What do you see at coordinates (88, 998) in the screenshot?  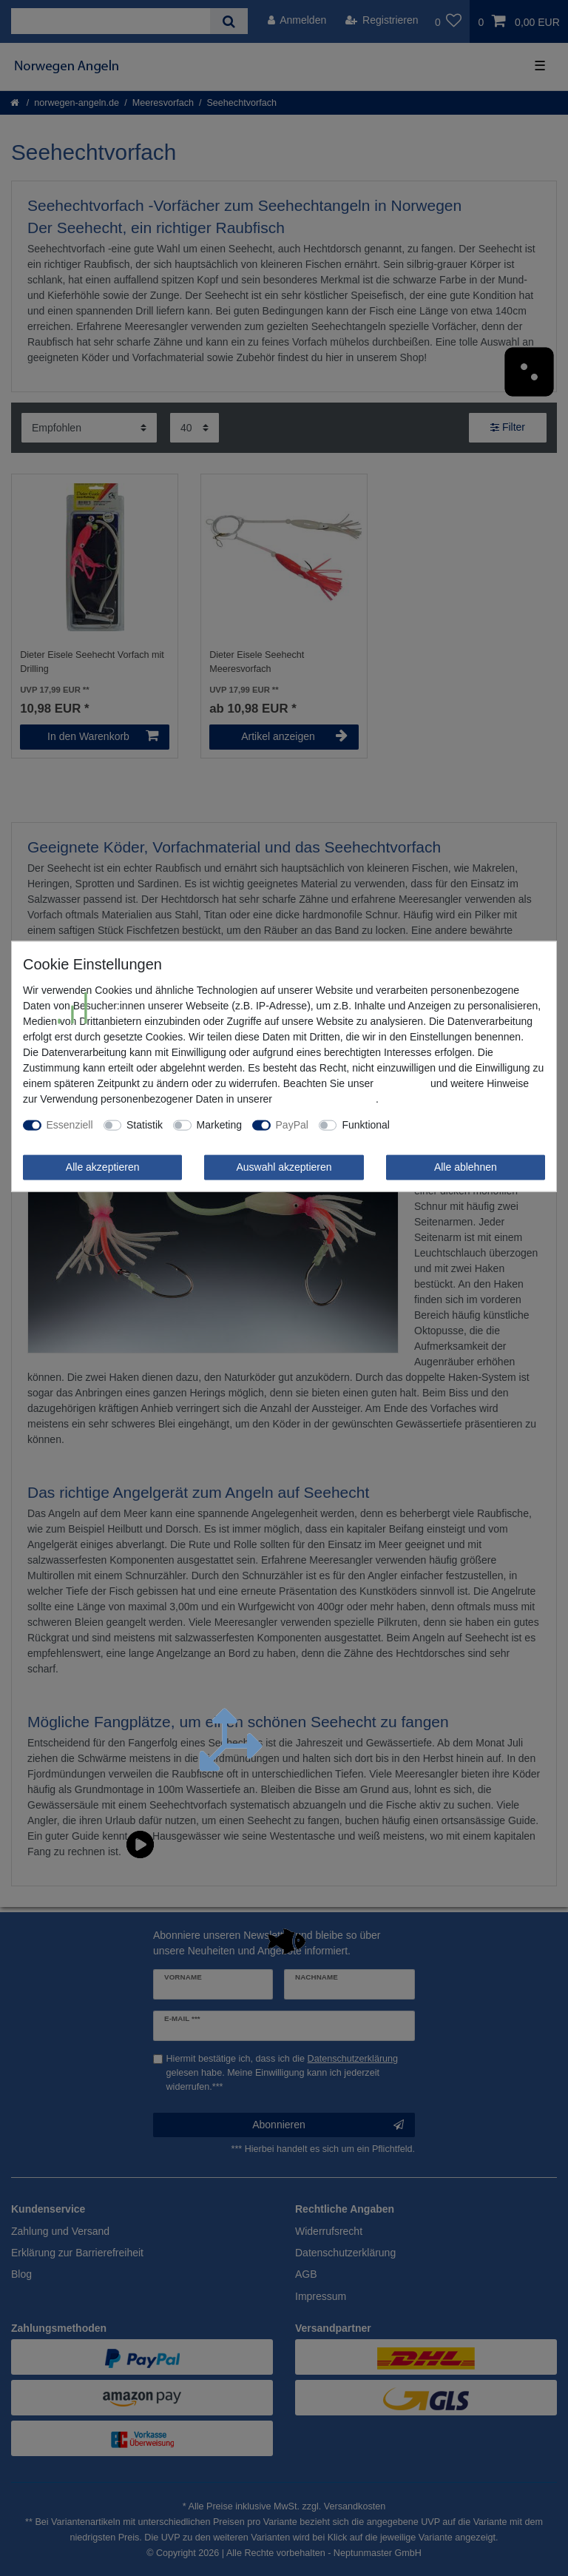 I see `indicates medium cellular signal strength` at bounding box center [88, 998].